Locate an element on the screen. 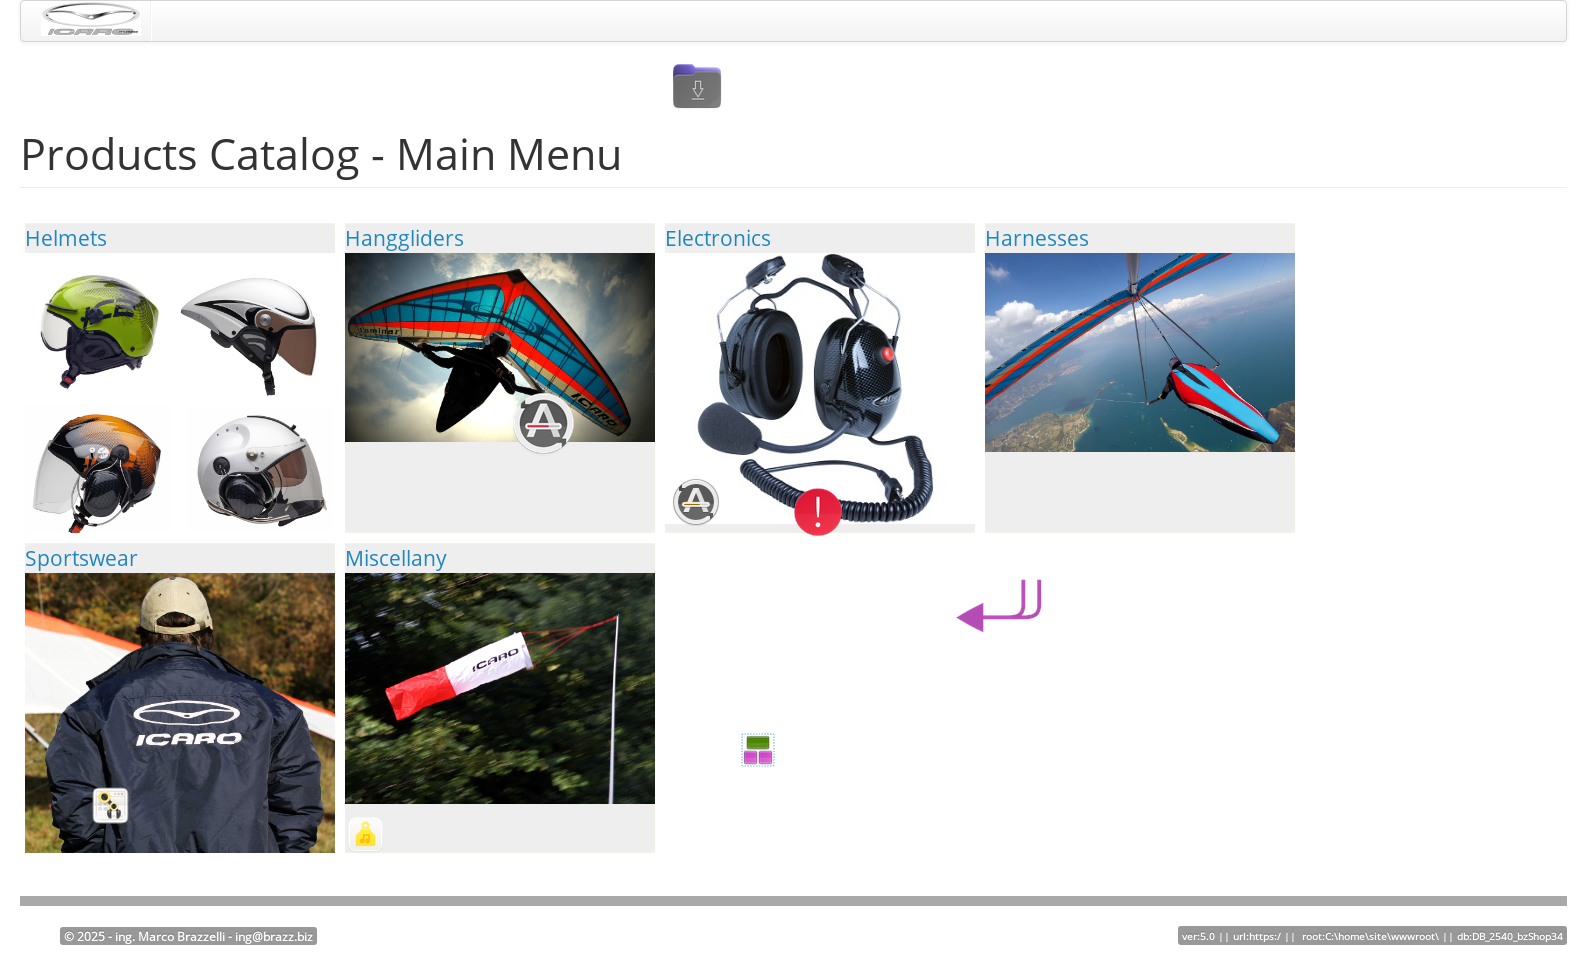 This screenshot has height=956, width=1587. open GNOME Builder IDE is located at coordinates (110, 805).